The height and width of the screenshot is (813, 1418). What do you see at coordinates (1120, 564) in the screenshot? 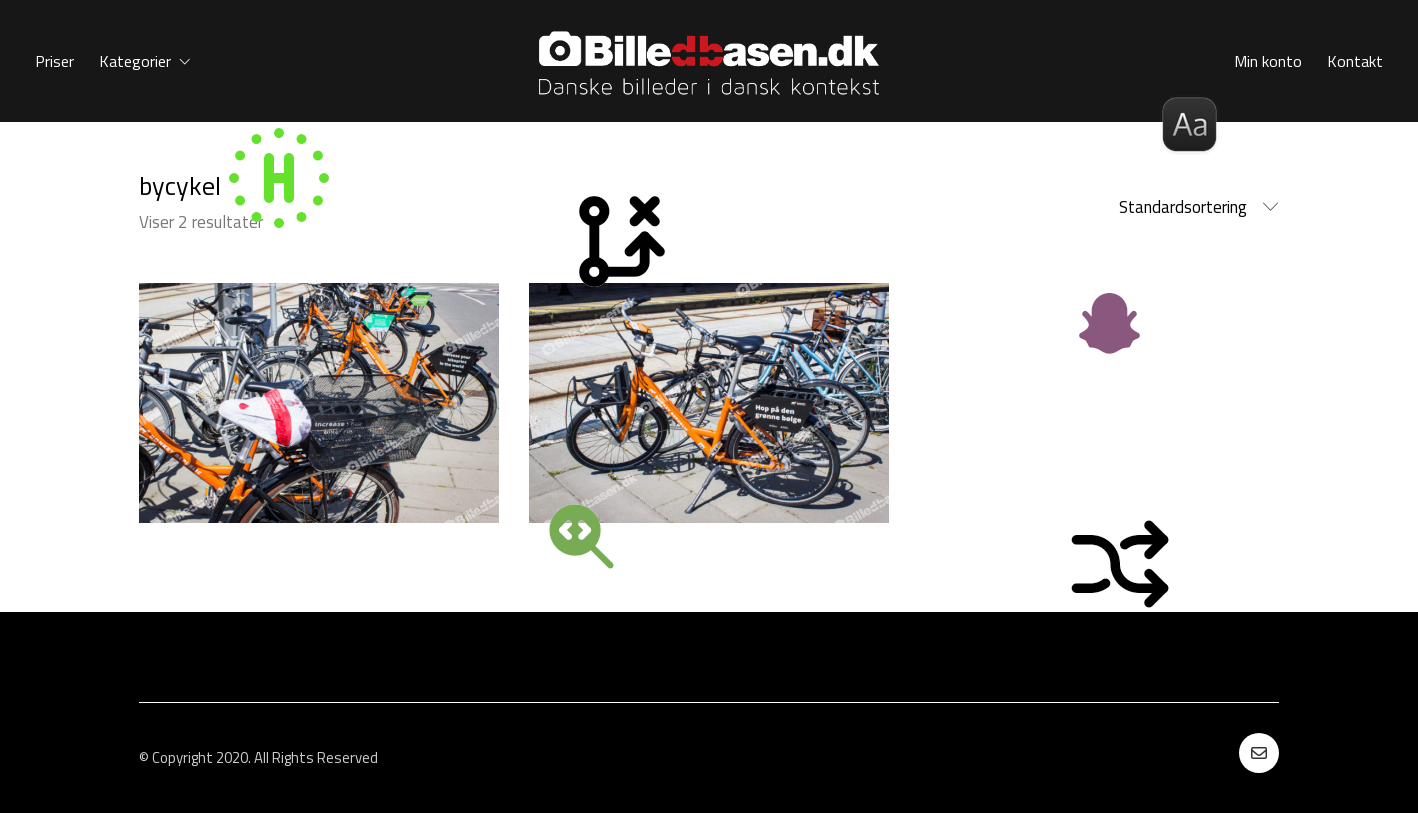
I see `shuffle or randomize playback order` at bounding box center [1120, 564].